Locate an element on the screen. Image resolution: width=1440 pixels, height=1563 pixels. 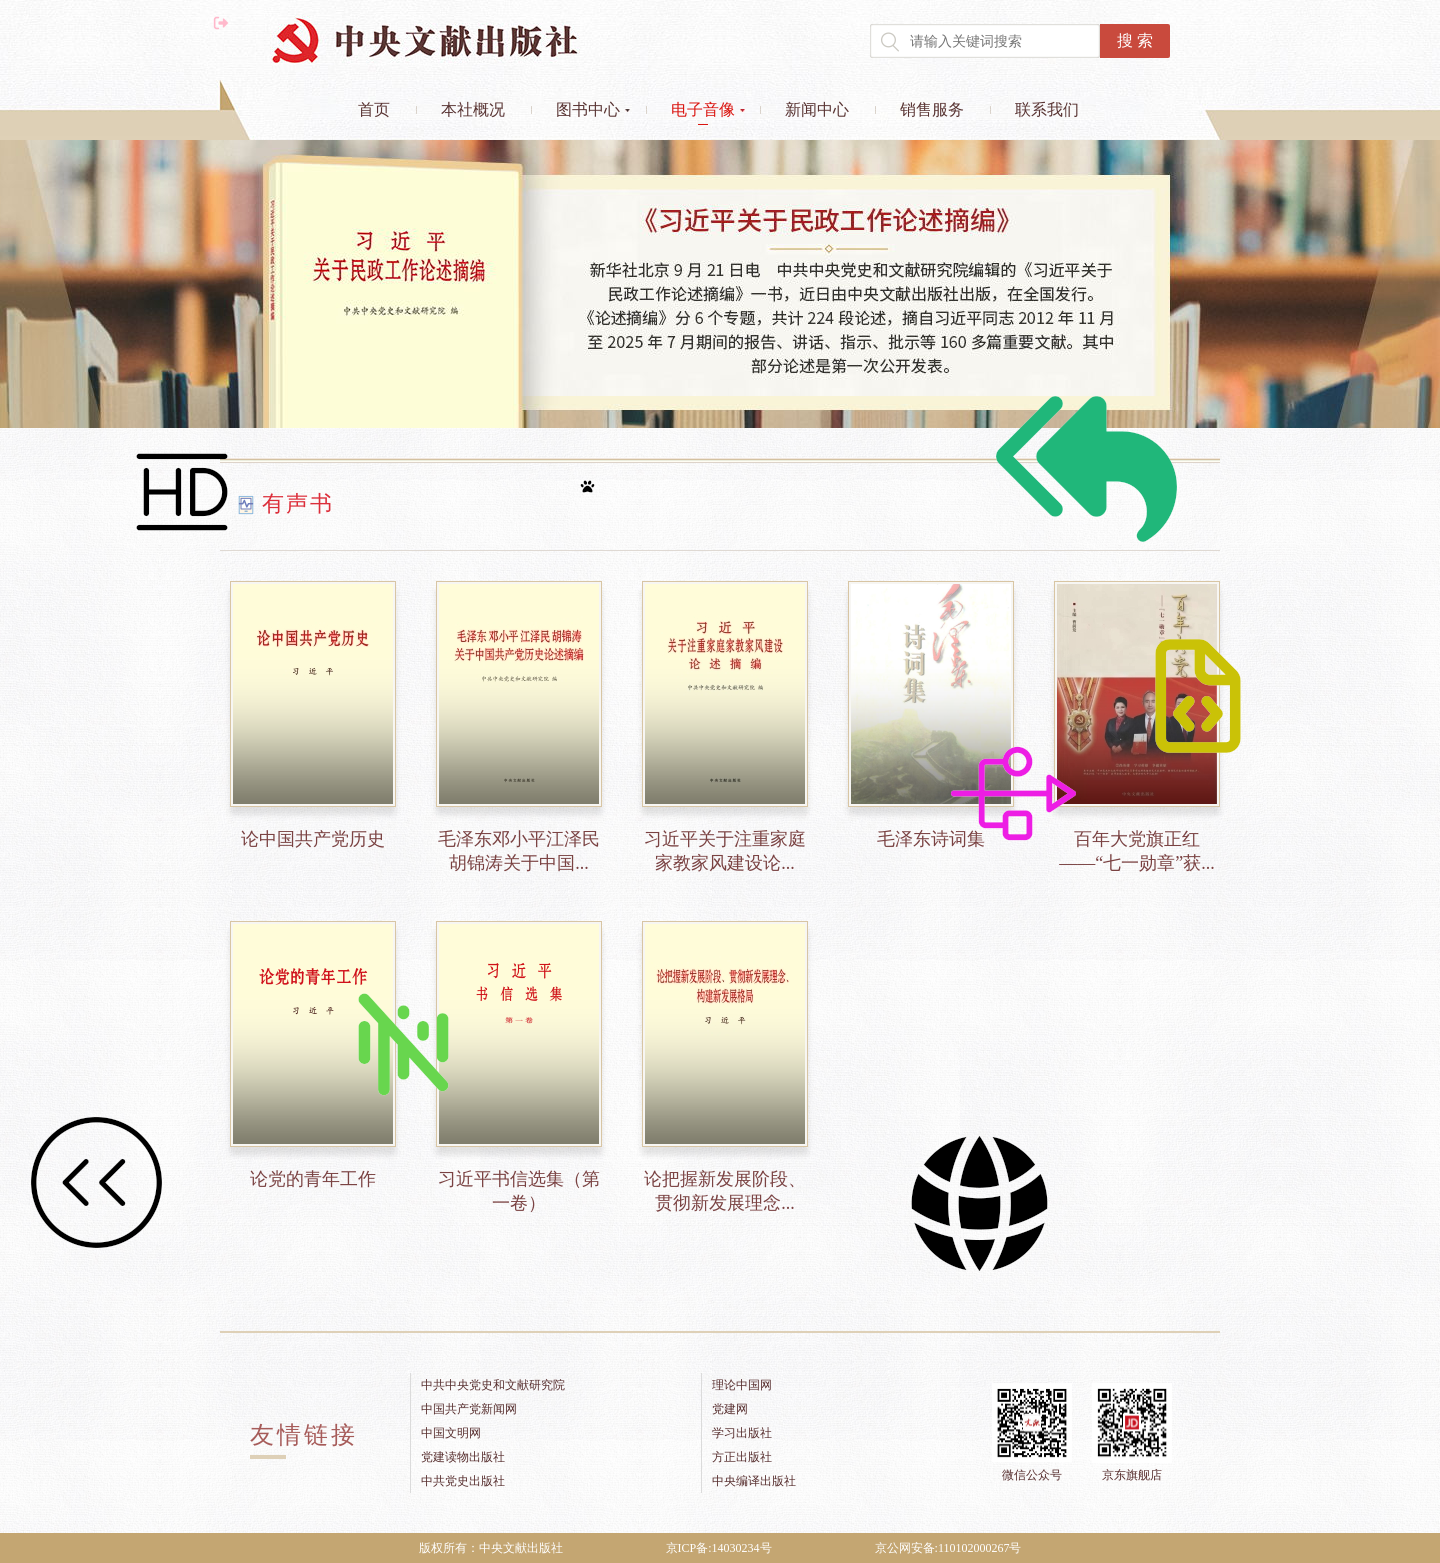
access global or international settings is located at coordinates (979, 1203).